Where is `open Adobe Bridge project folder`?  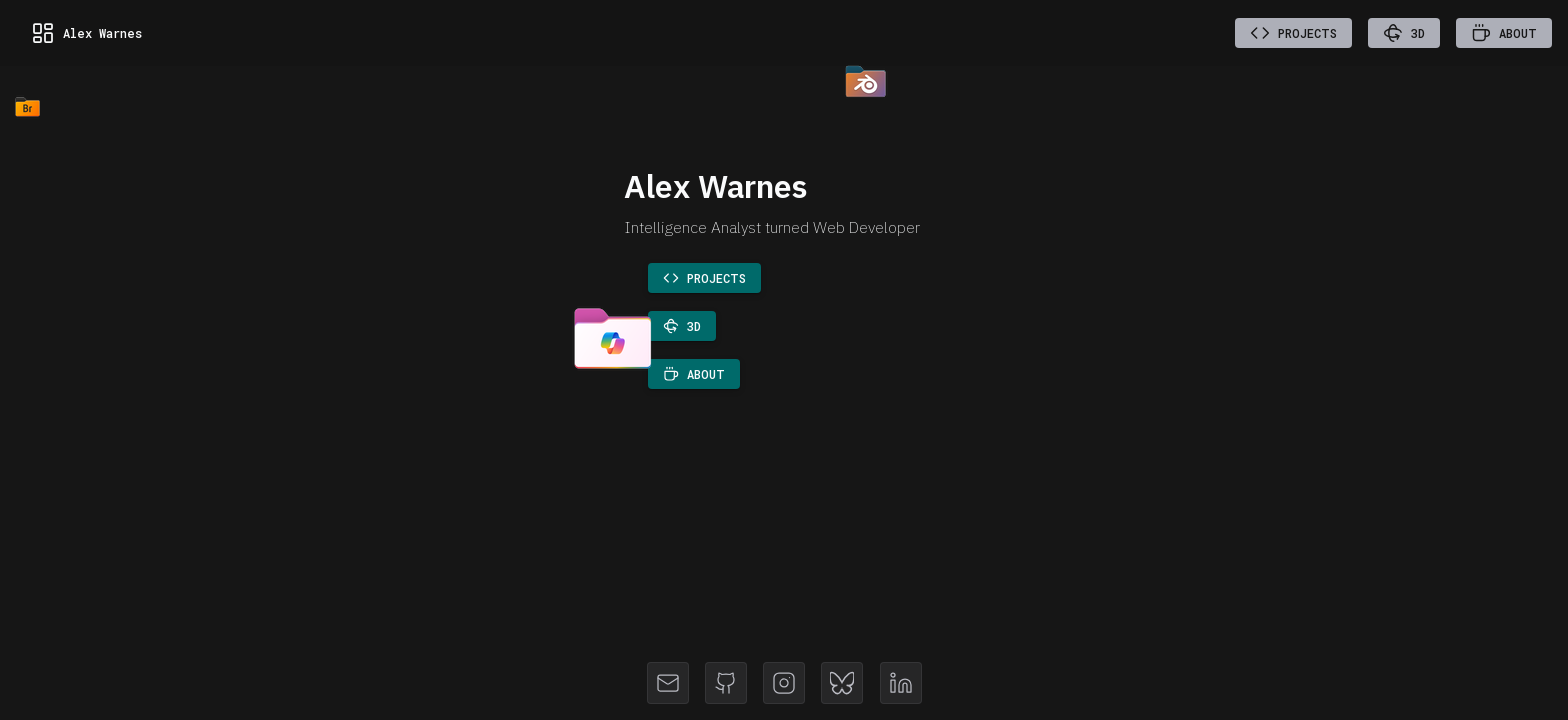
open Adobe Bridge project folder is located at coordinates (27, 107).